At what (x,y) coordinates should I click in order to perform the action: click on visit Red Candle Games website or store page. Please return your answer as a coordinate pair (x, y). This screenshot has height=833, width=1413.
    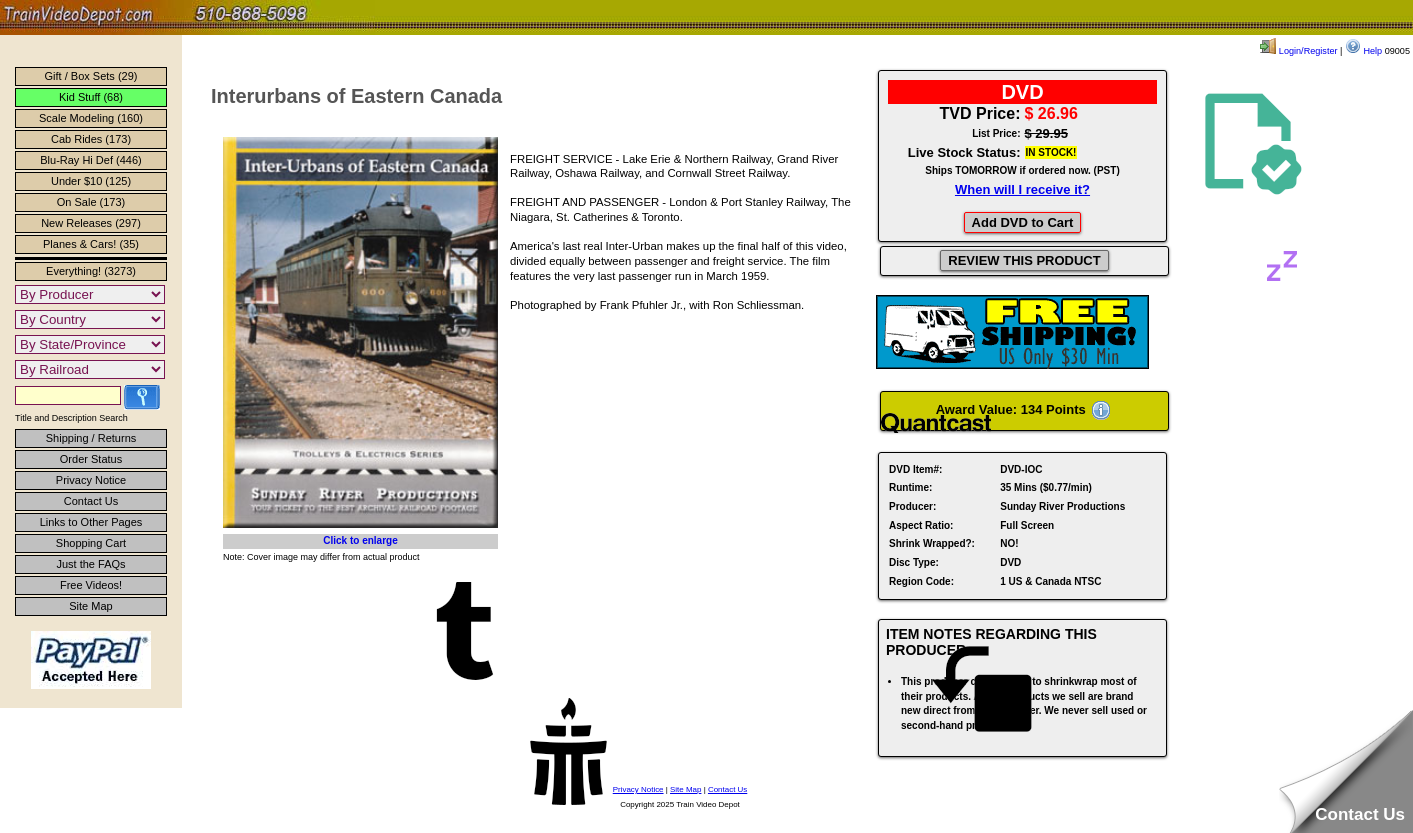
    Looking at the image, I should click on (568, 751).